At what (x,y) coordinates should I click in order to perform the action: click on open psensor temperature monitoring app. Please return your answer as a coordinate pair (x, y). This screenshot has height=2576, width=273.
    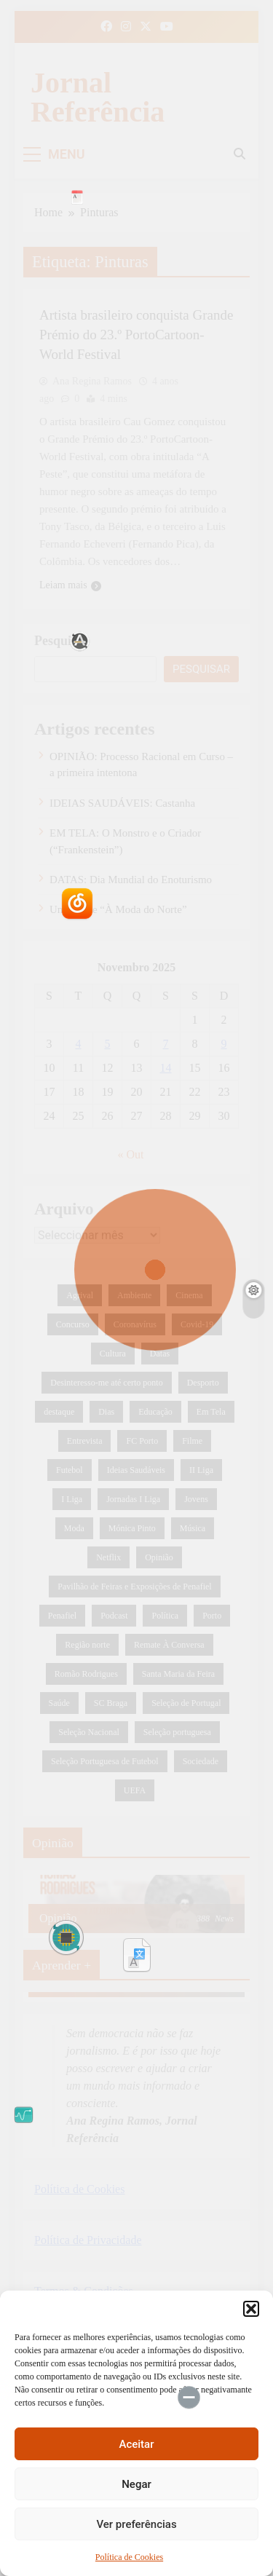
    Looking at the image, I should click on (23, 2114).